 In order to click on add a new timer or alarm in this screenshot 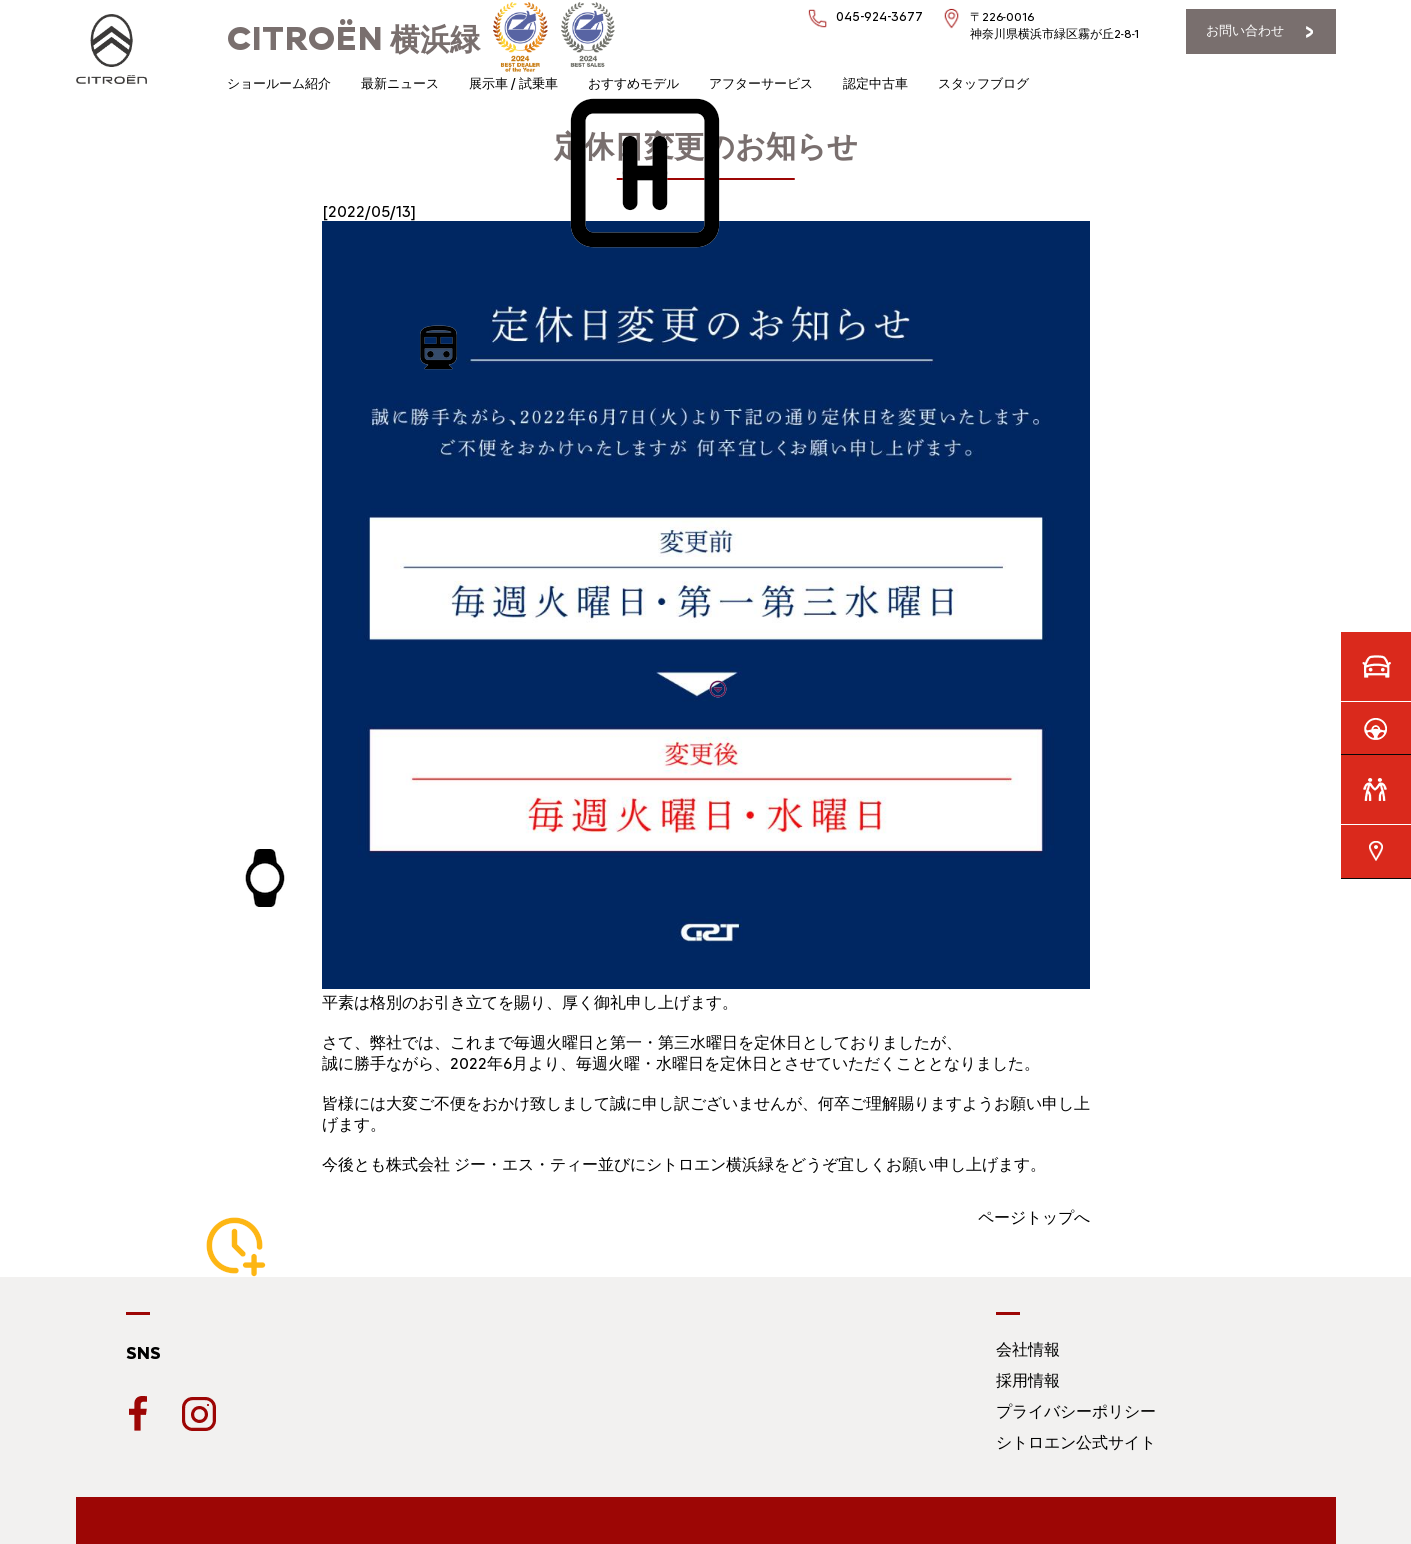, I will do `click(234, 1245)`.